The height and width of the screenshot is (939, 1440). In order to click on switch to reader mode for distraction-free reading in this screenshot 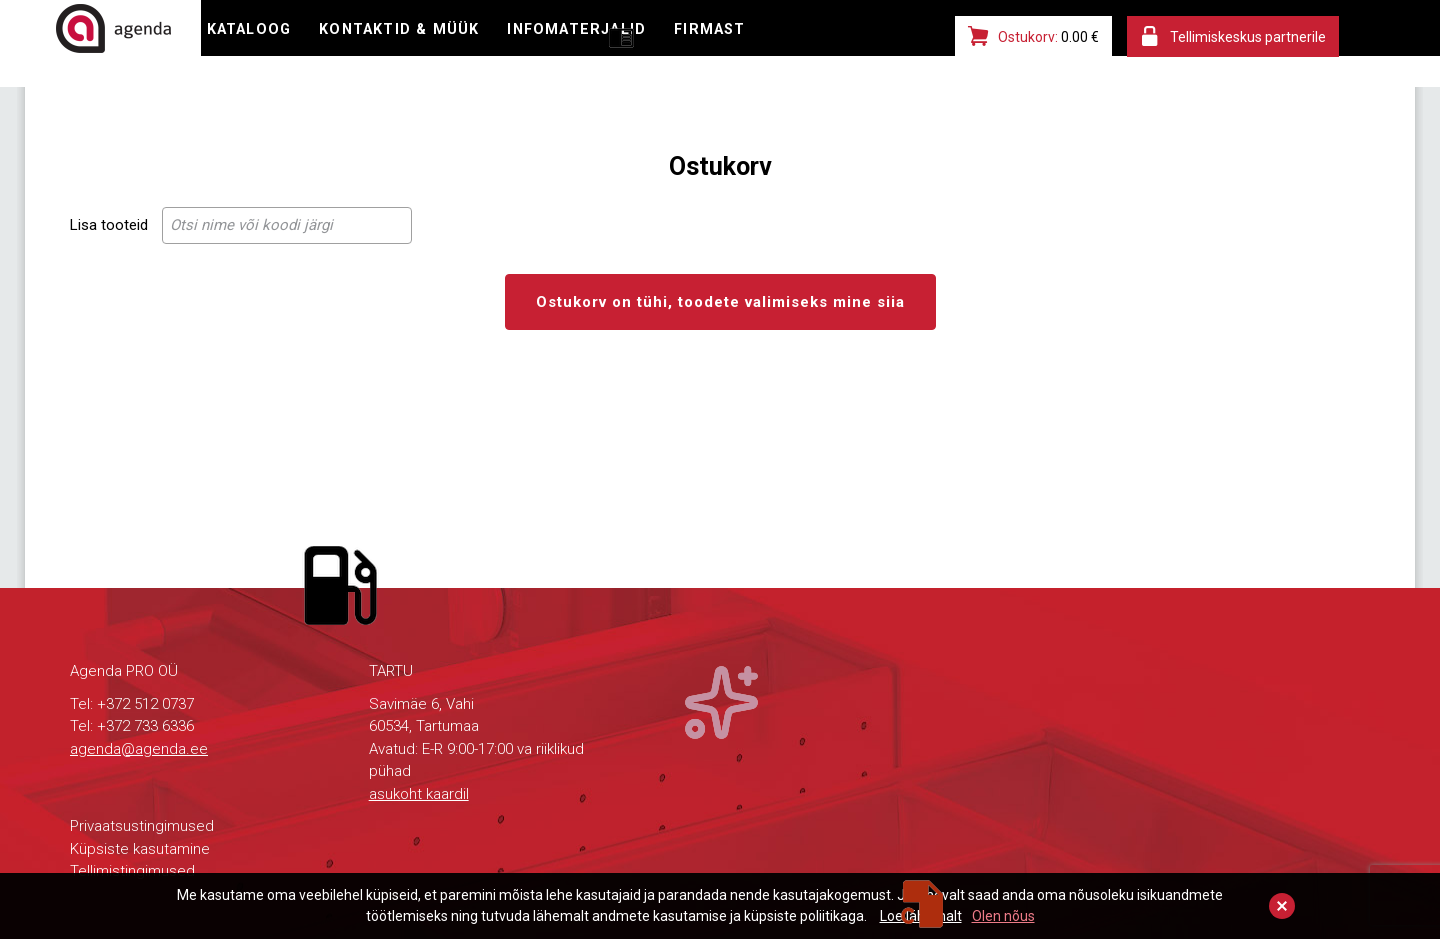, I will do `click(621, 37)`.